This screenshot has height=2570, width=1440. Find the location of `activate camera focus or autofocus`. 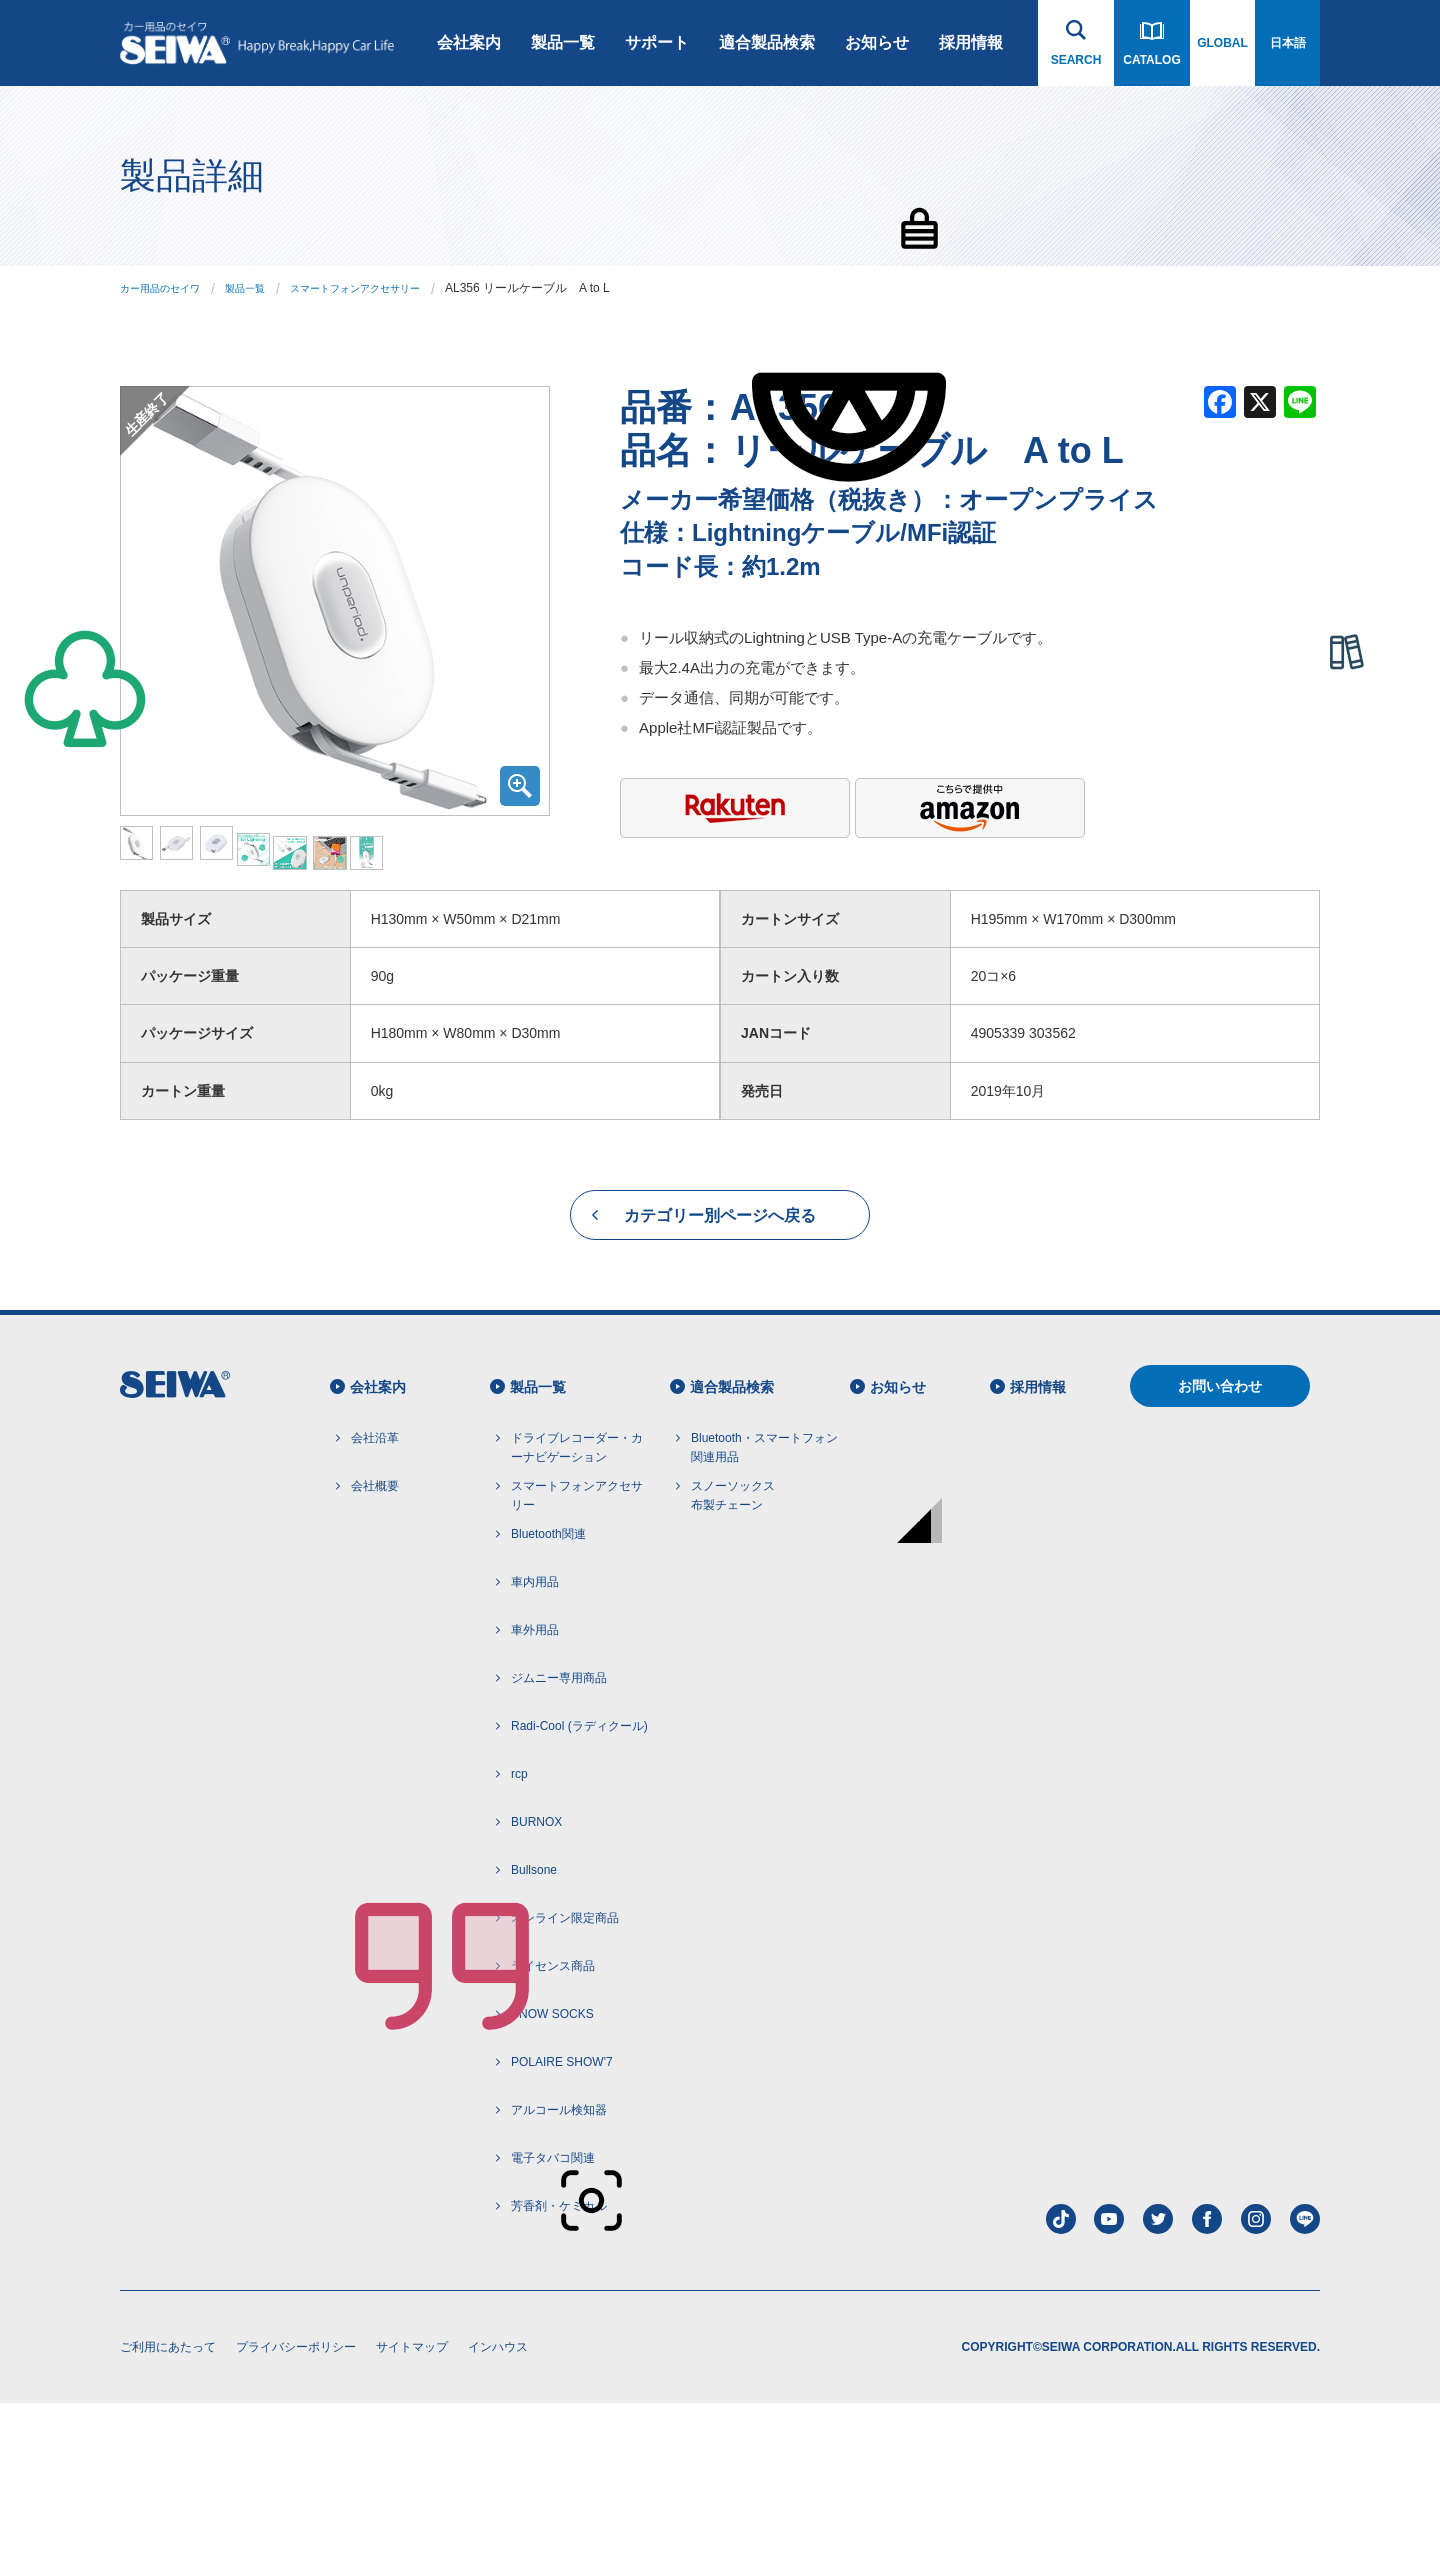

activate camera focus or autofocus is located at coordinates (591, 2200).